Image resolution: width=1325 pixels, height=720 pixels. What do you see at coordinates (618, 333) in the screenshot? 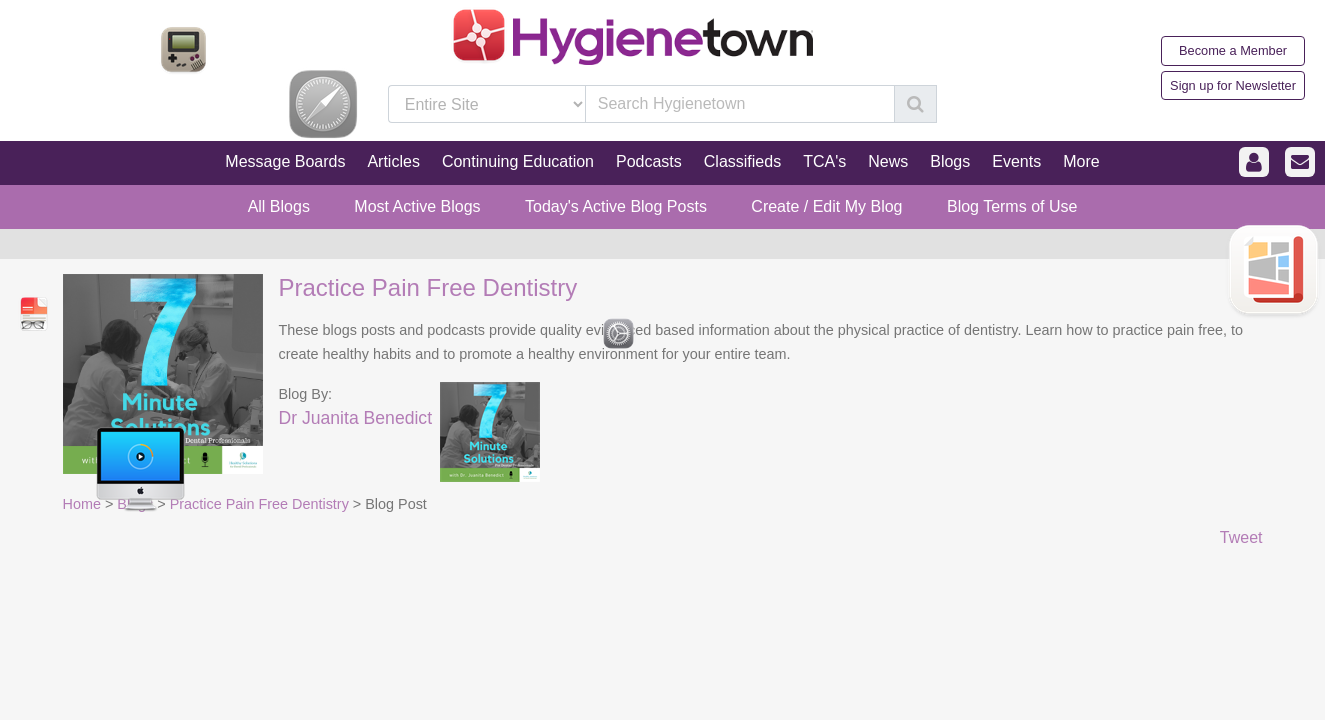
I see `open system settings` at bounding box center [618, 333].